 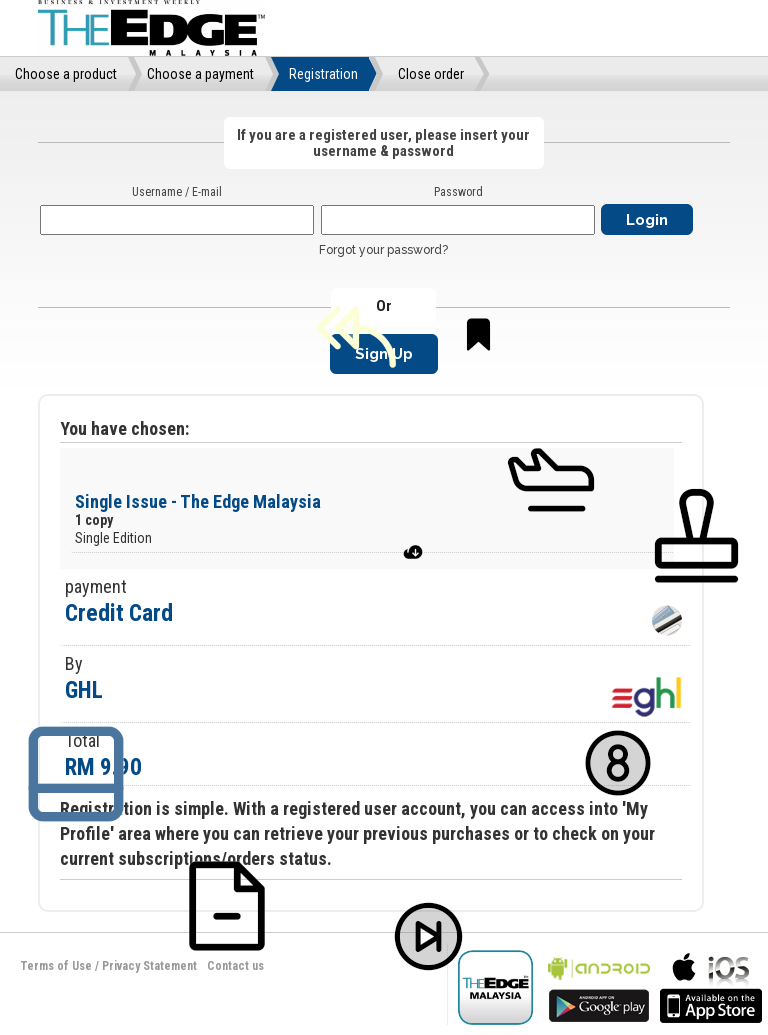 I want to click on skip to next track, so click(x=428, y=936).